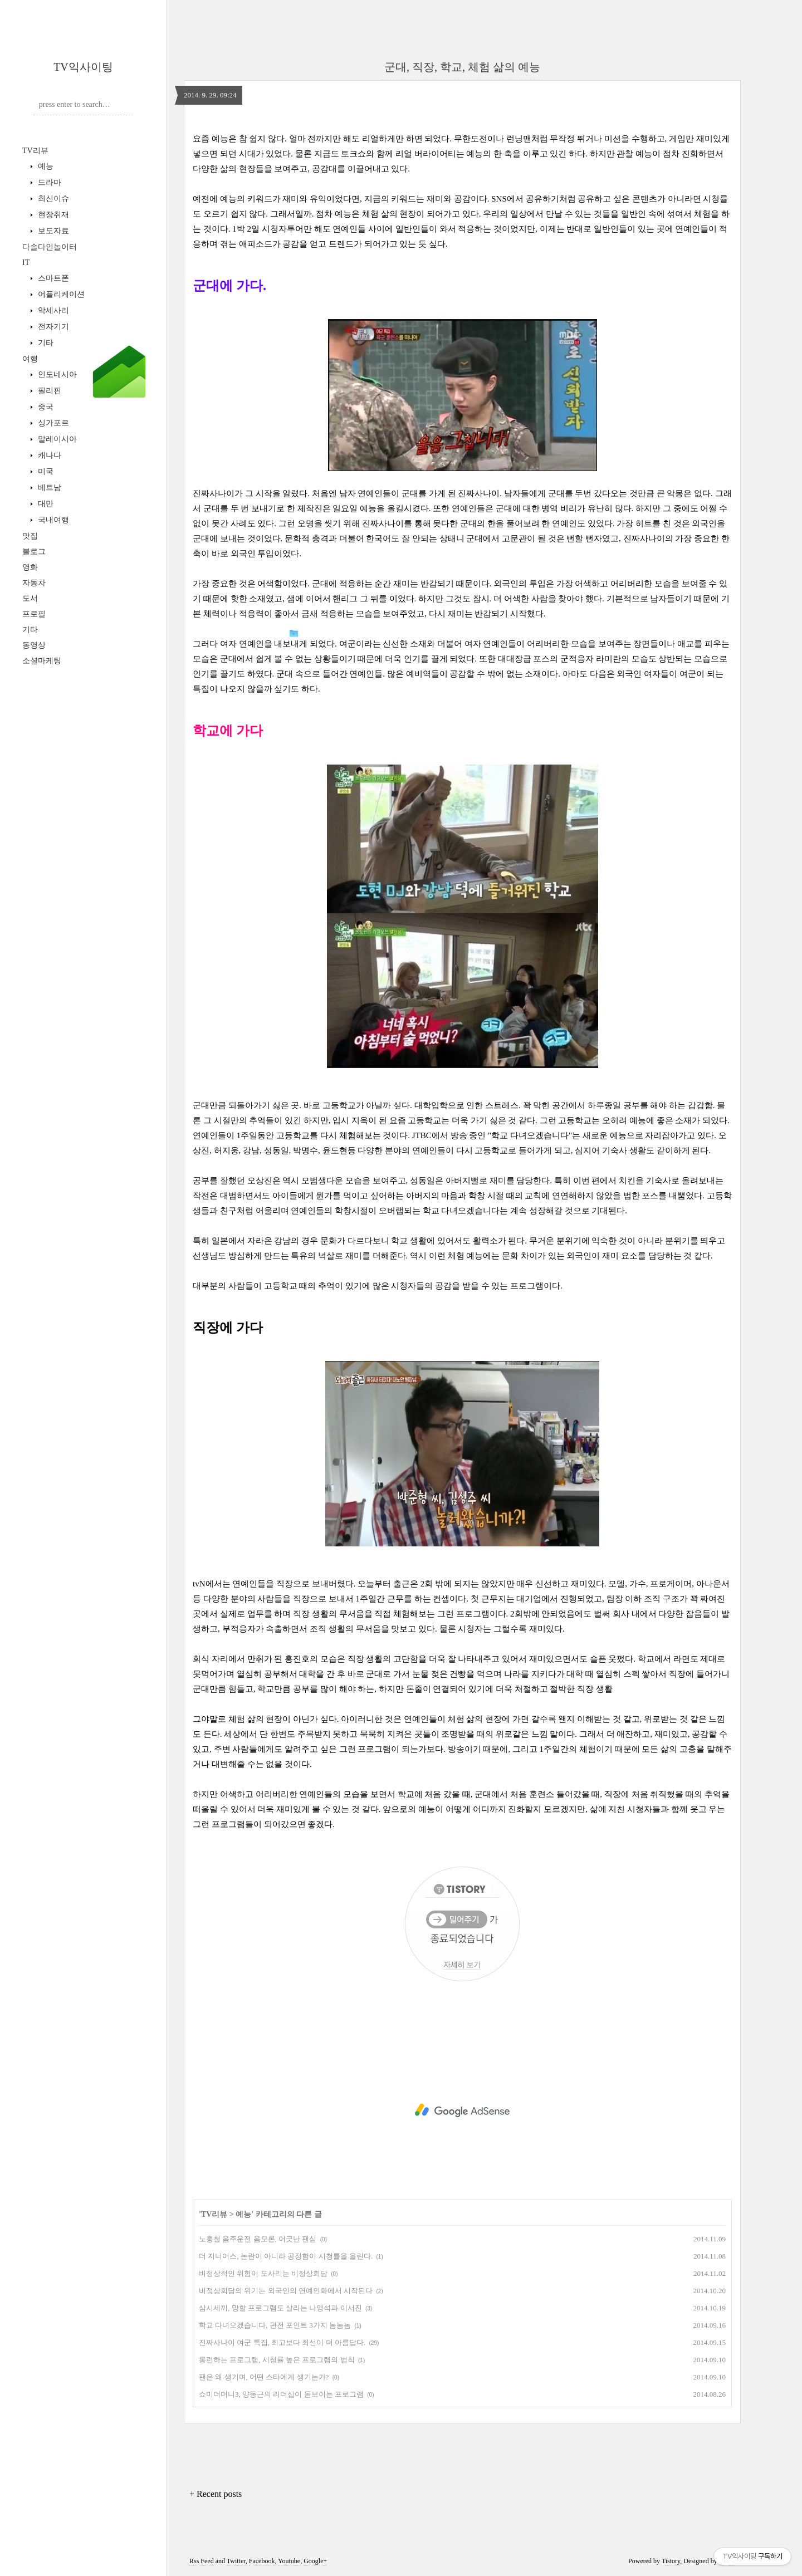 Image resolution: width=802 pixels, height=2576 pixels. What do you see at coordinates (119, 371) in the screenshot?
I see `open the finance app` at bounding box center [119, 371].